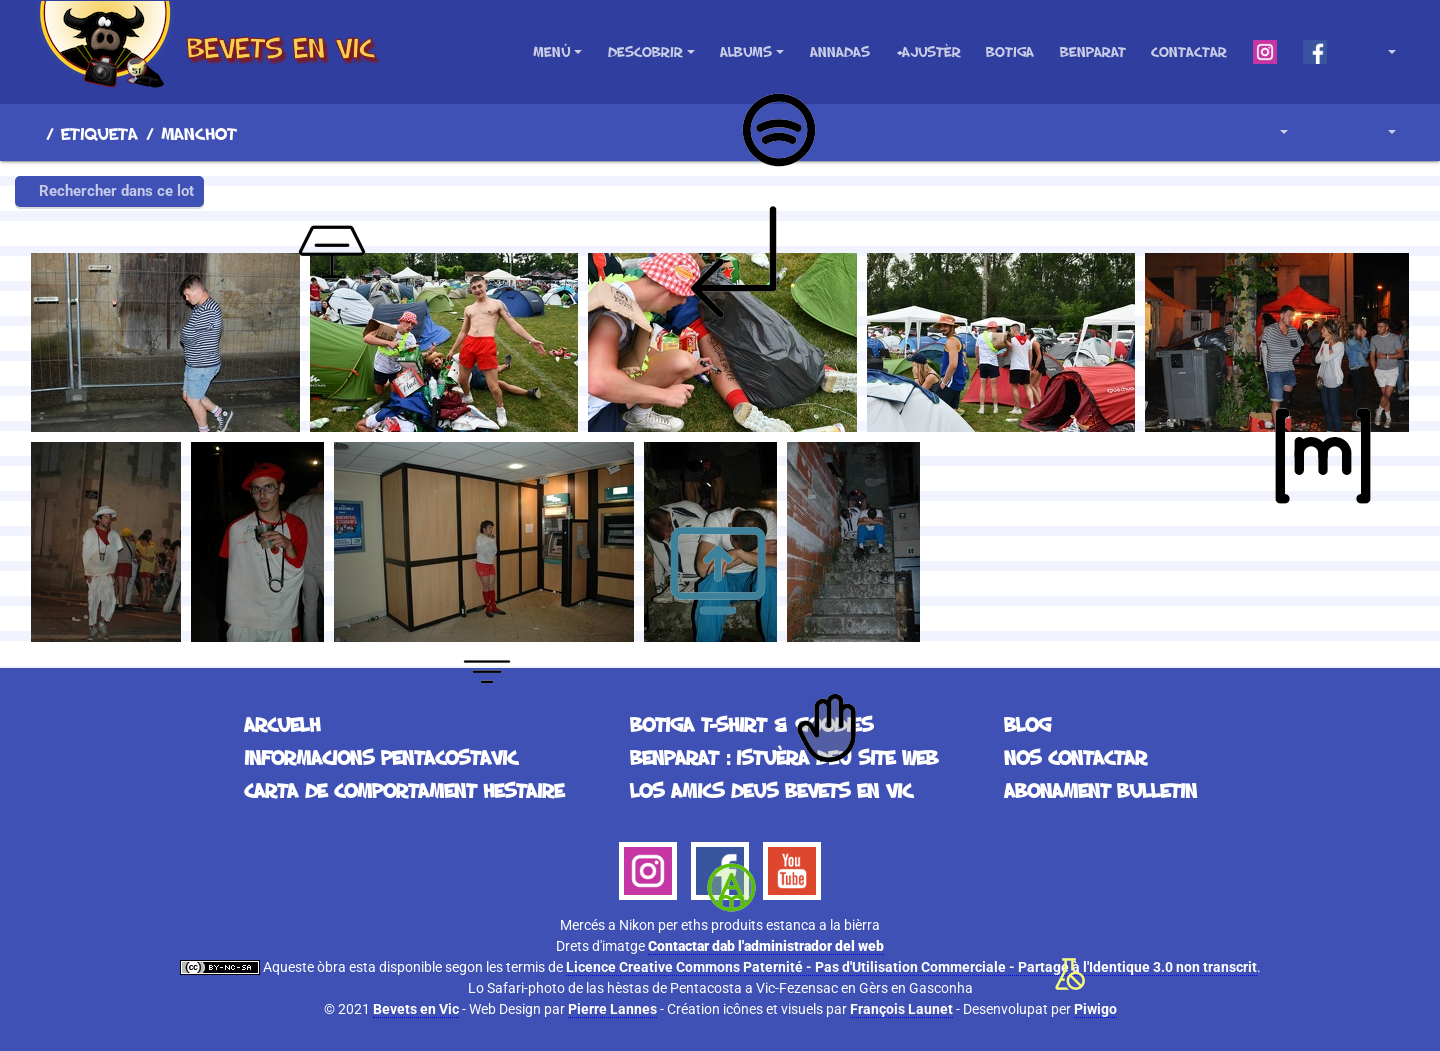 The image size is (1440, 1051). I want to click on open Spotify, so click(779, 130).